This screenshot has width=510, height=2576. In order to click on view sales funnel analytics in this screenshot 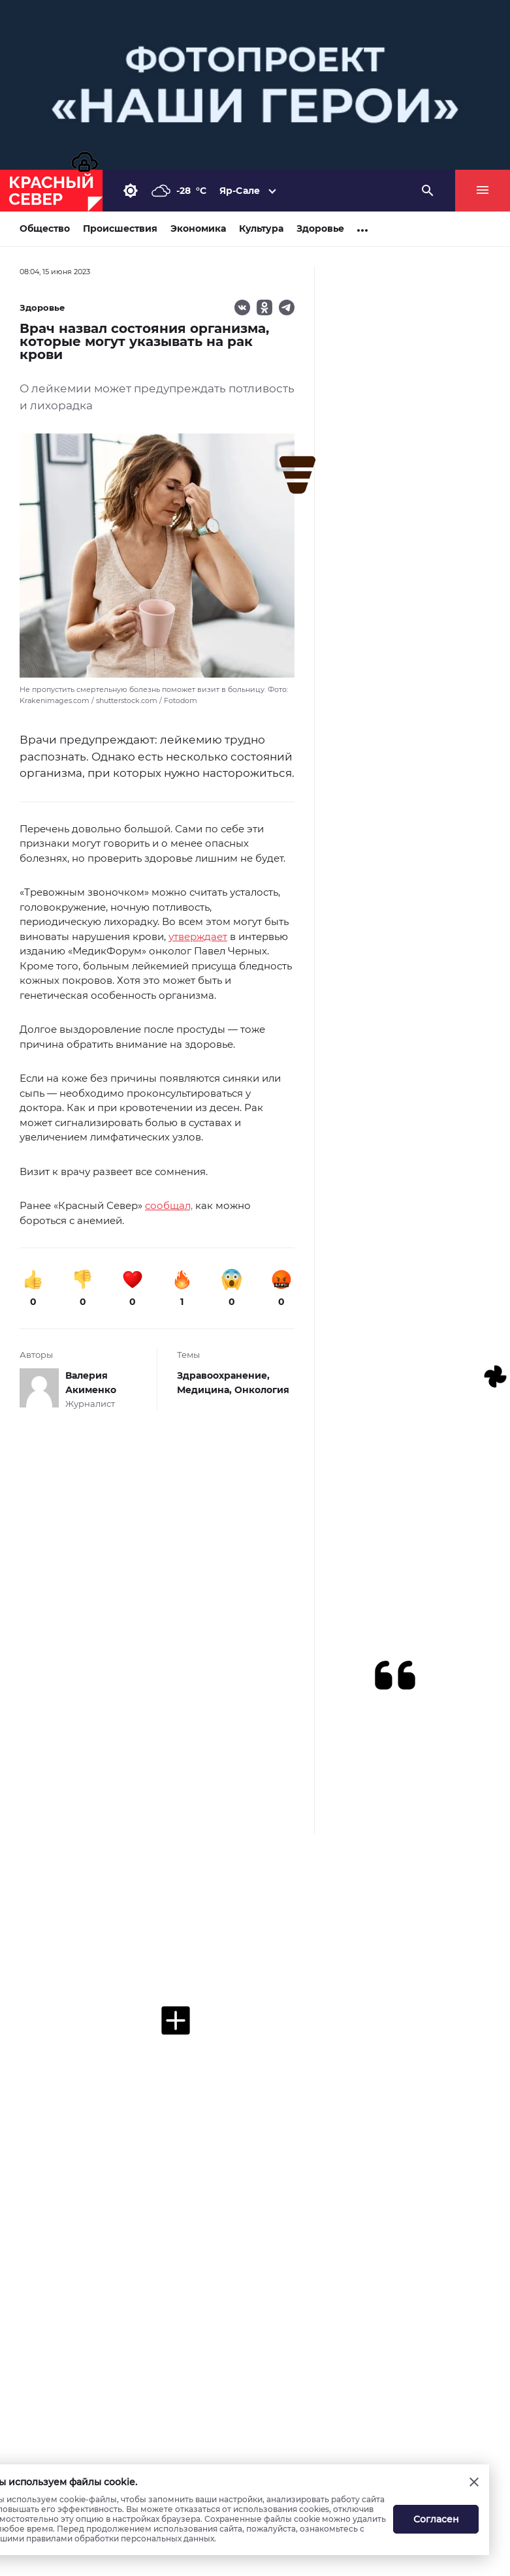, I will do `click(297, 475)`.